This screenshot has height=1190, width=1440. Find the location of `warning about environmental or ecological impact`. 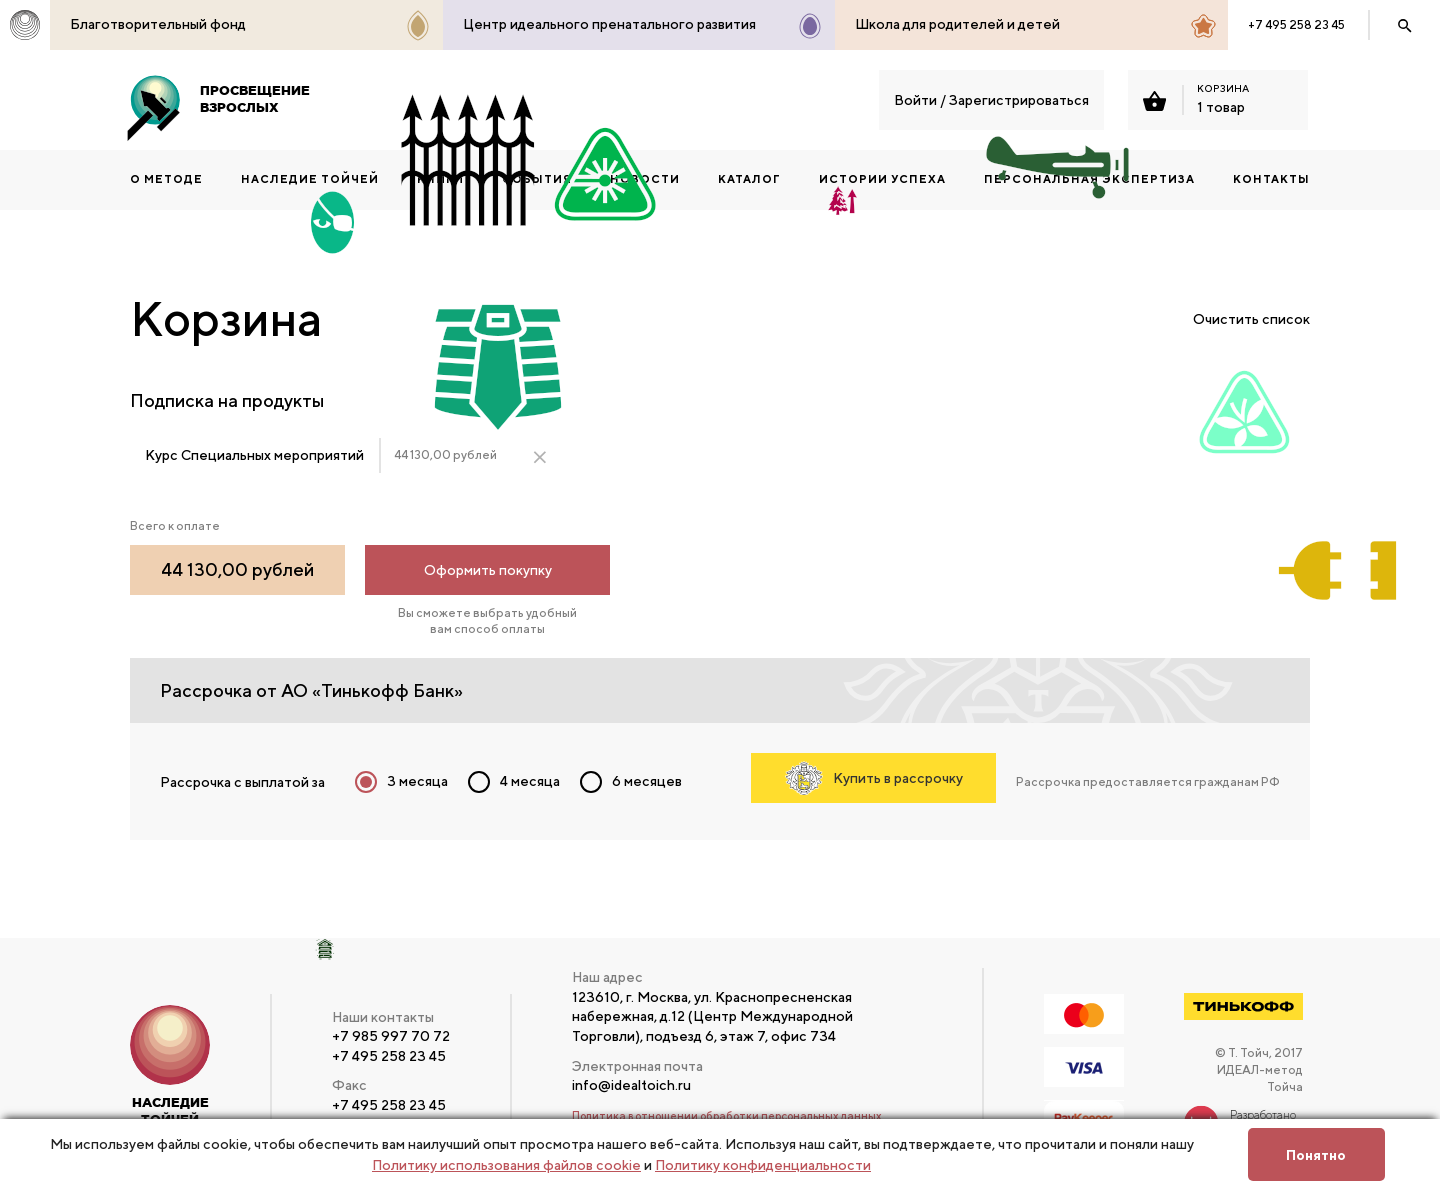

warning about environmental or ecological impact is located at coordinates (1244, 416).